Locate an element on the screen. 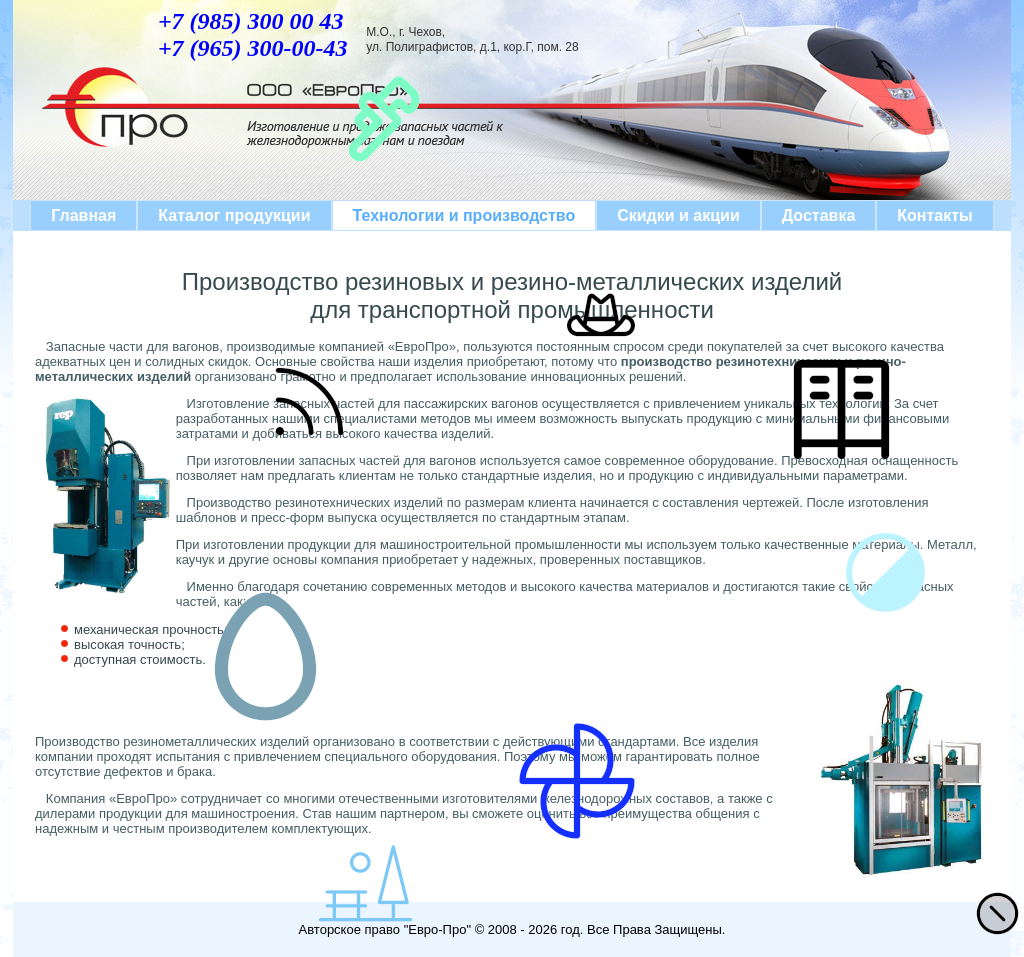 Image resolution: width=1024 pixels, height=957 pixels. indicates a prohibited or restricted action is located at coordinates (997, 913).